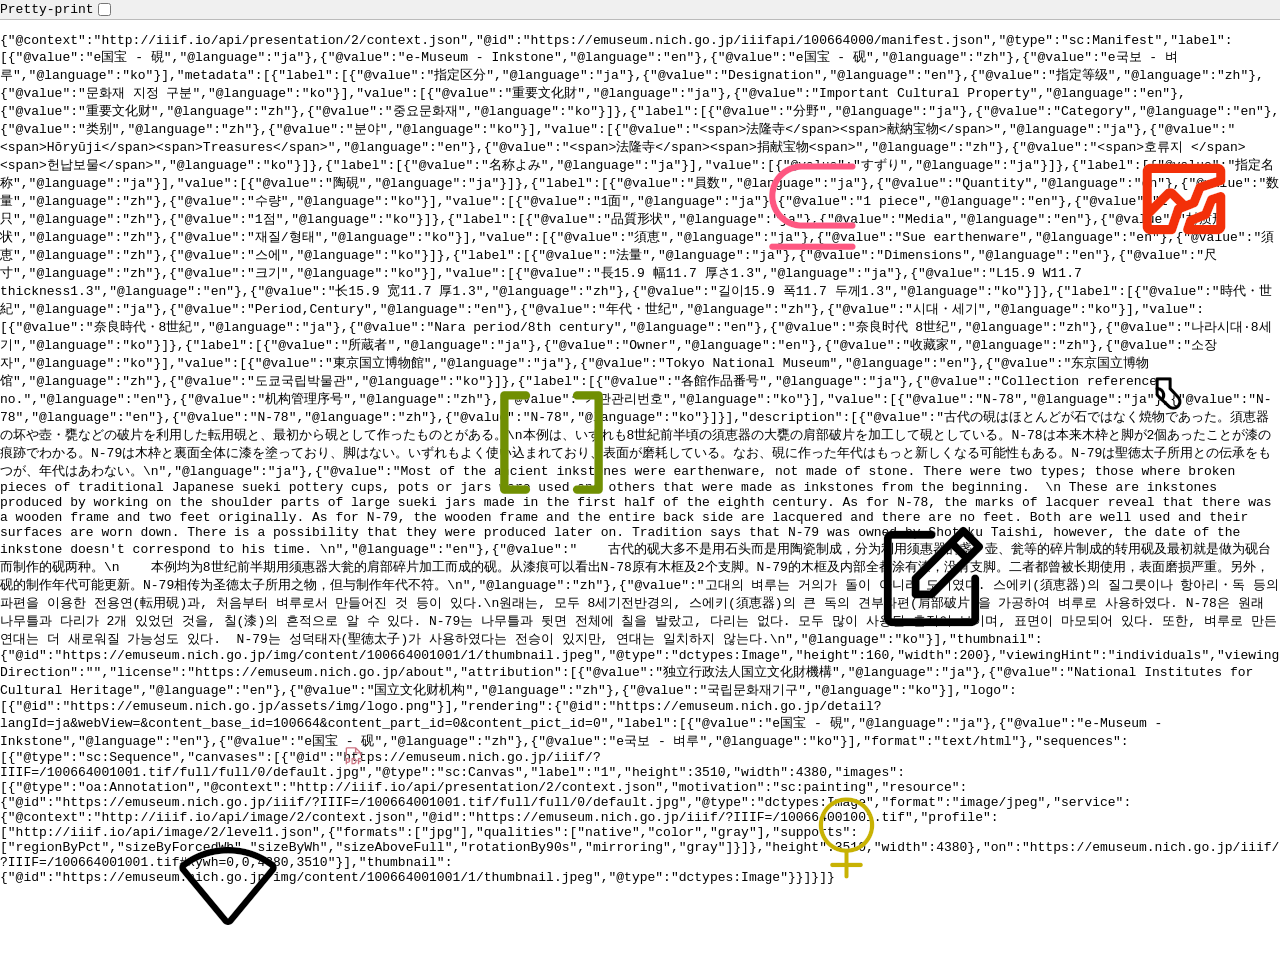 This screenshot has width=1280, height=980. Describe the element at coordinates (551, 442) in the screenshot. I see `insert or edit code brackets` at that location.